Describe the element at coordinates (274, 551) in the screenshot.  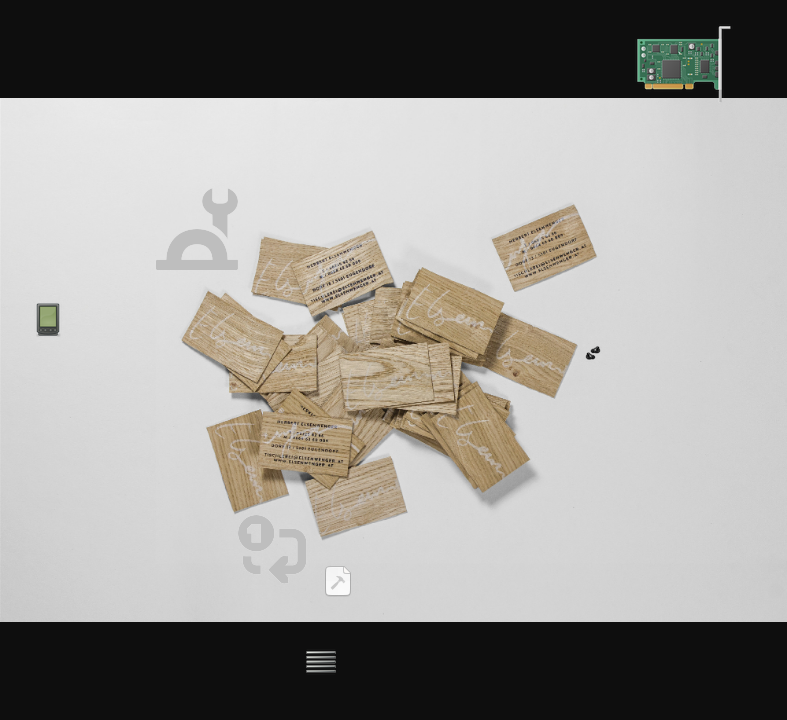
I see `repeat current song in playlist` at that location.